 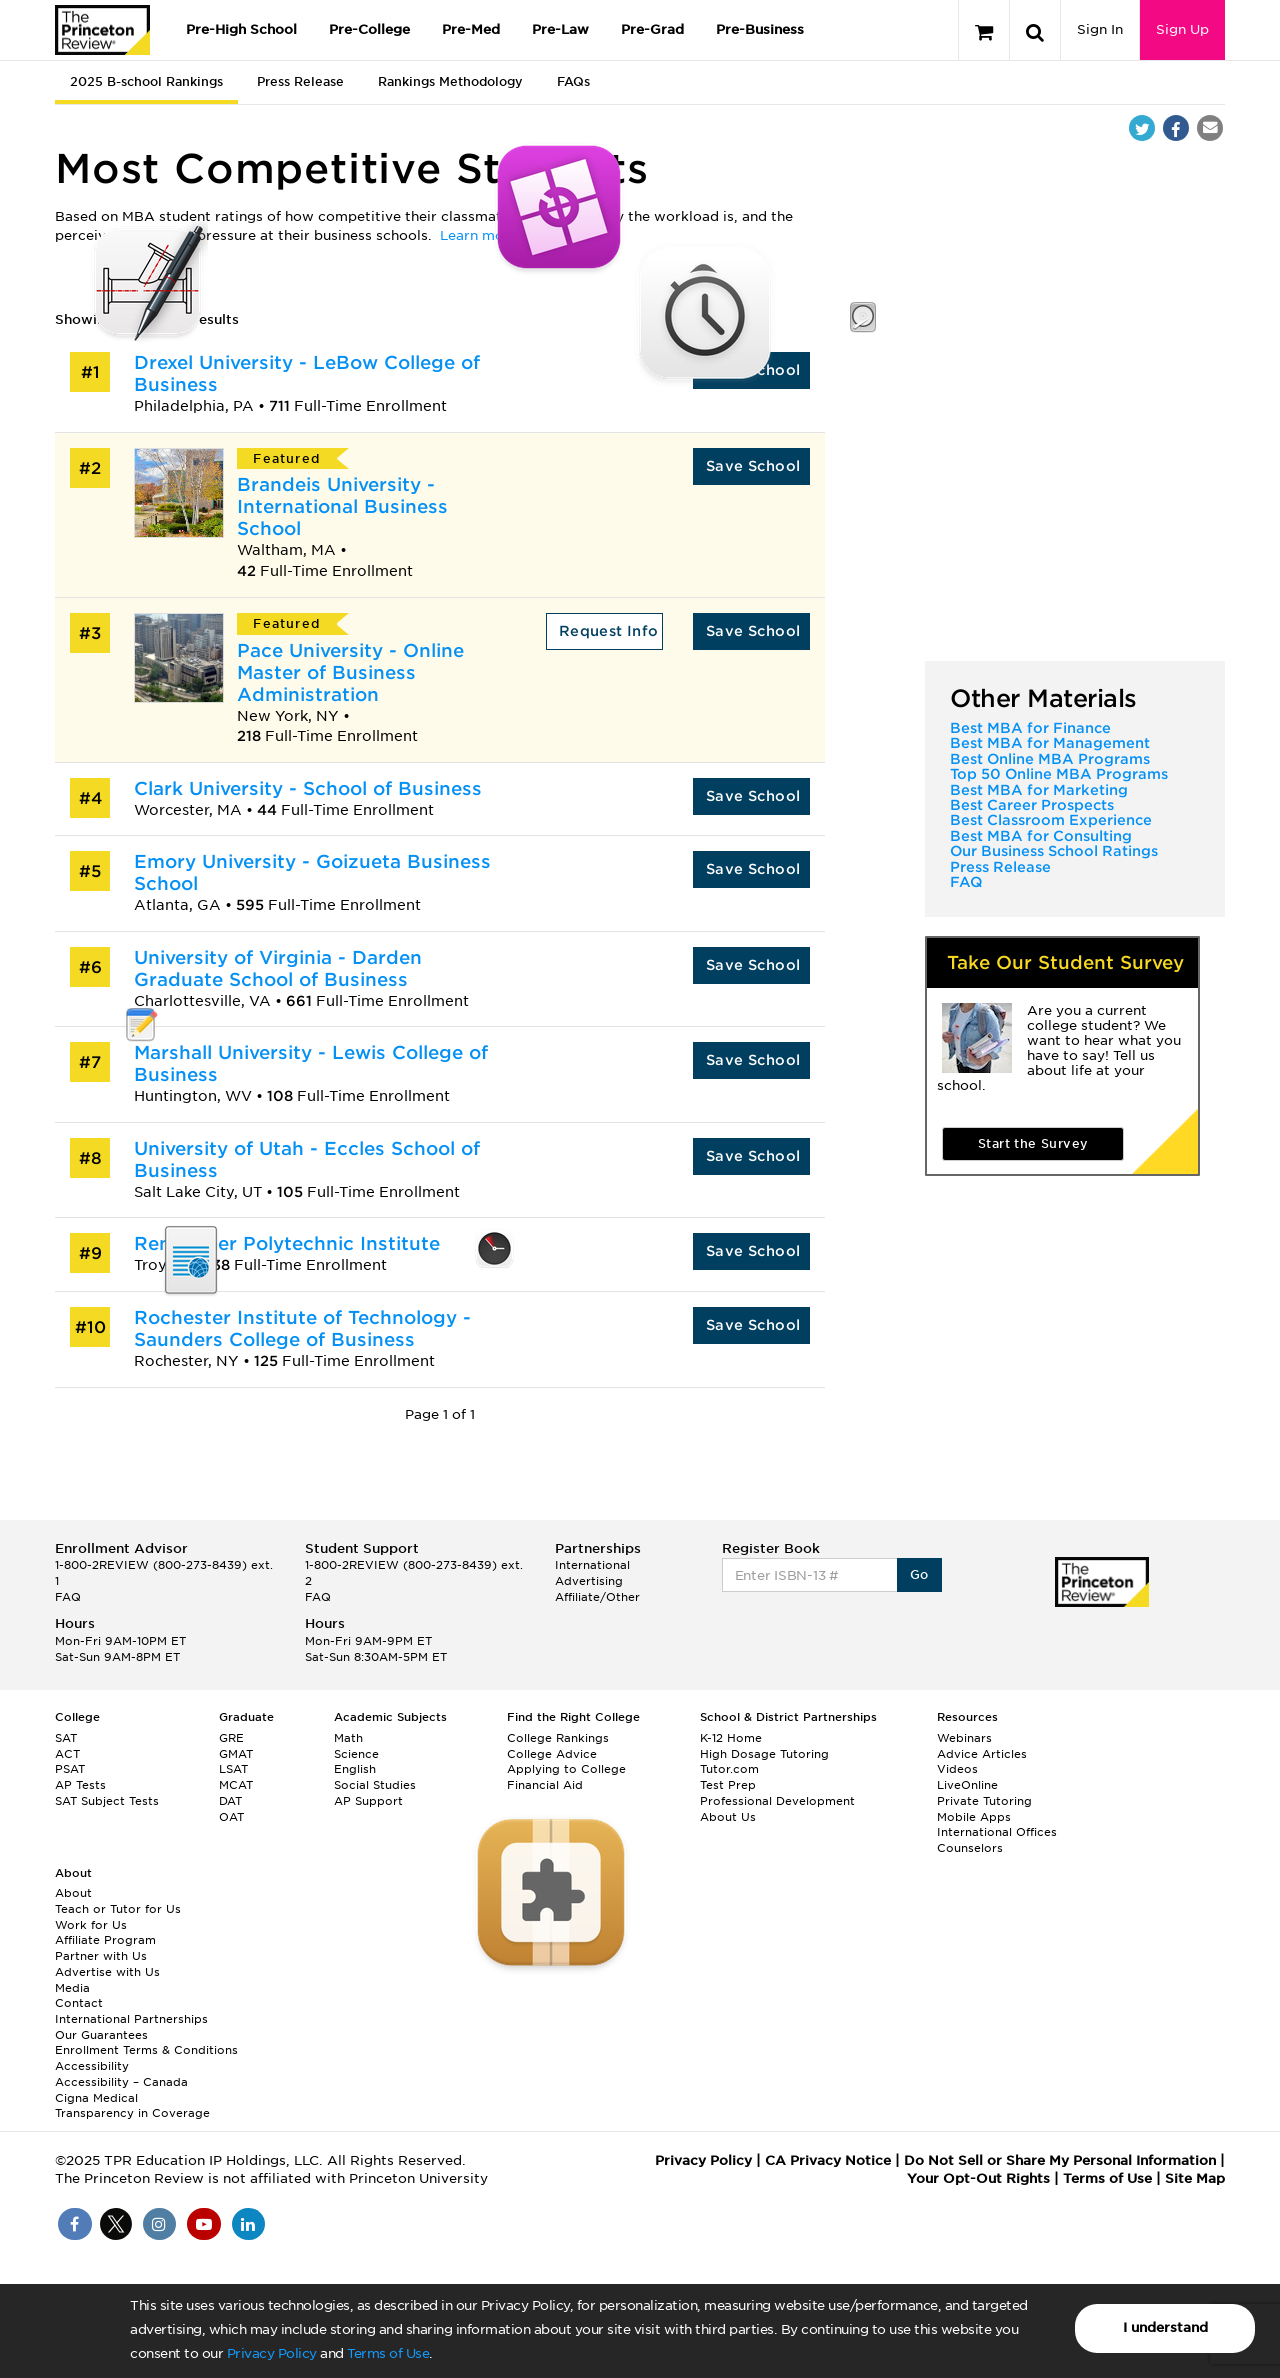 What do you see at coordinates (191, 1261) in the screenshot?
I see `a web template or HTML document file` at bounding box center [191, 1261].